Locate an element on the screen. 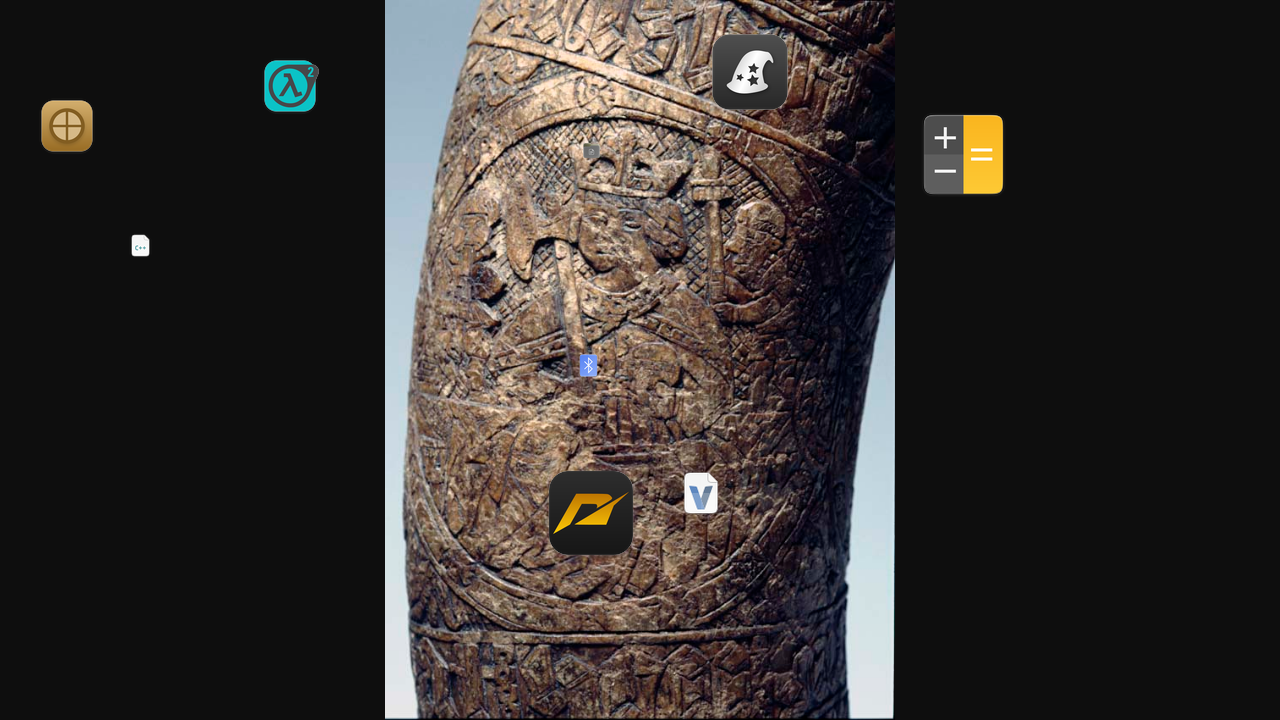 This screenshot has height=720, width=1280. launch 0 A.D. strategy game is located at coordinates (67, 126).